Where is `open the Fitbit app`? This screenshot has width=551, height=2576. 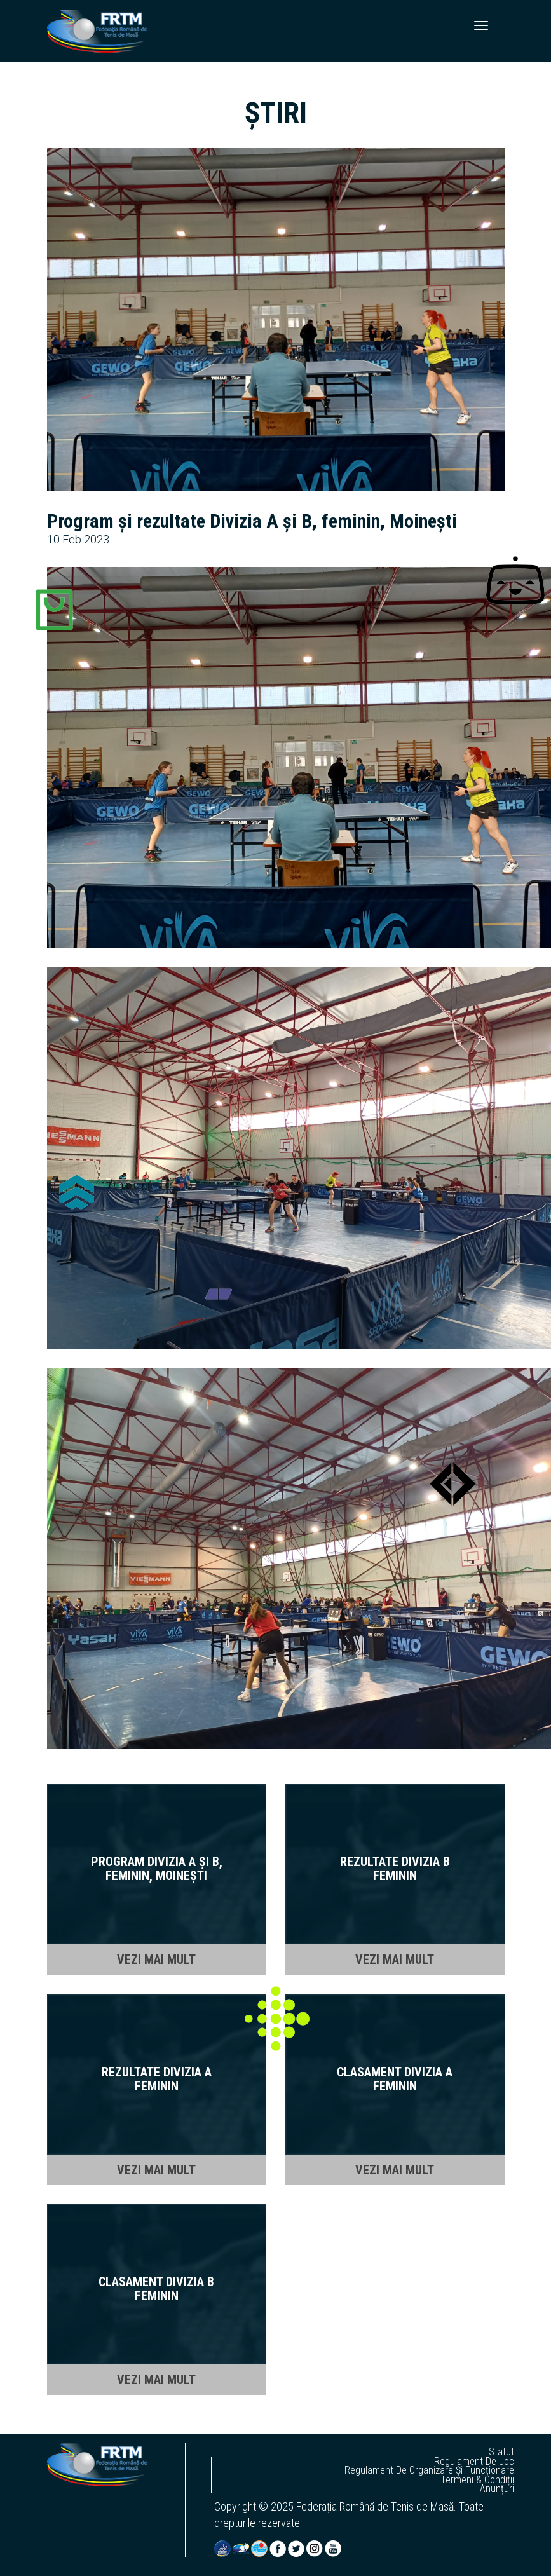 open the Fitbit app is located at coordinates (277, 2019).